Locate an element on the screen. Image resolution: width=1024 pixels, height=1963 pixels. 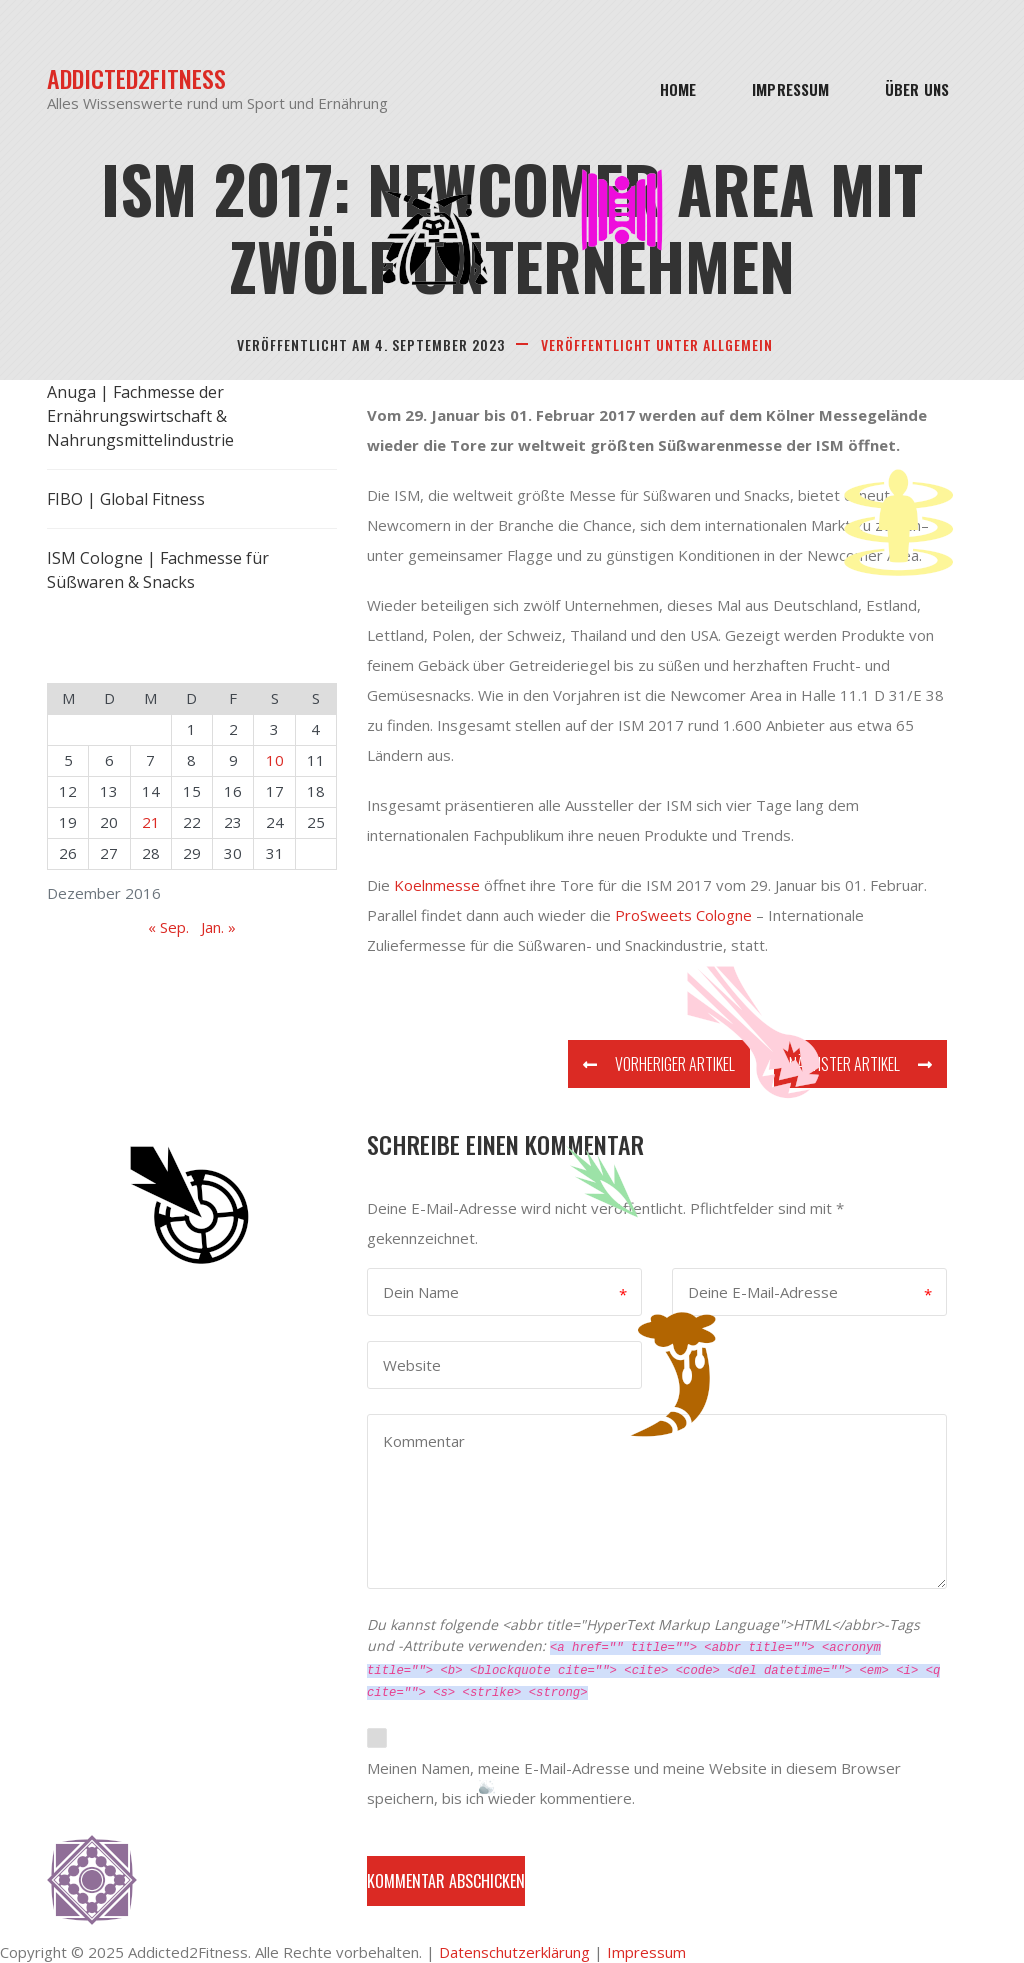
indicates a critical hit or piercing attack is located at coordinates (601, 1181).